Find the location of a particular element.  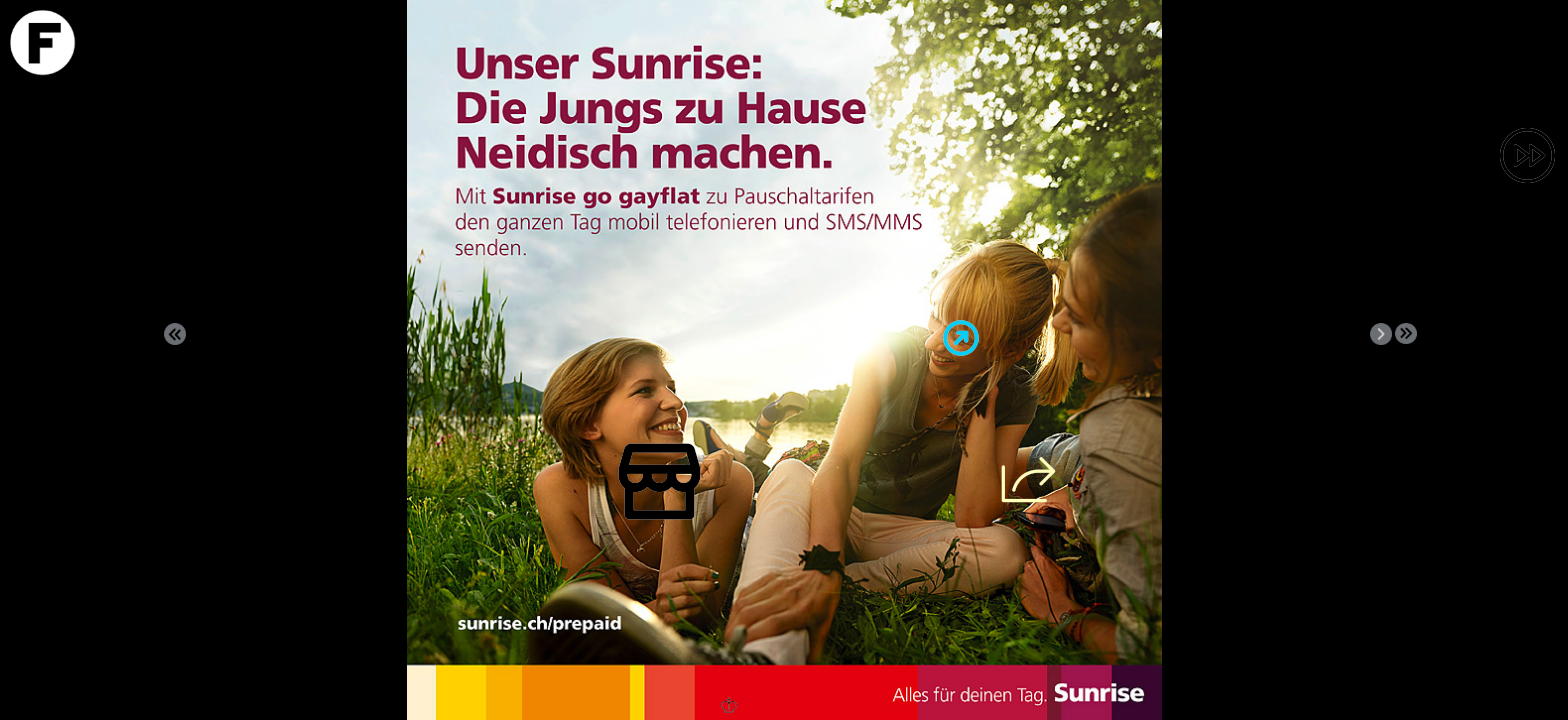

open link in new tab or window is located at coordinates (961, 338).